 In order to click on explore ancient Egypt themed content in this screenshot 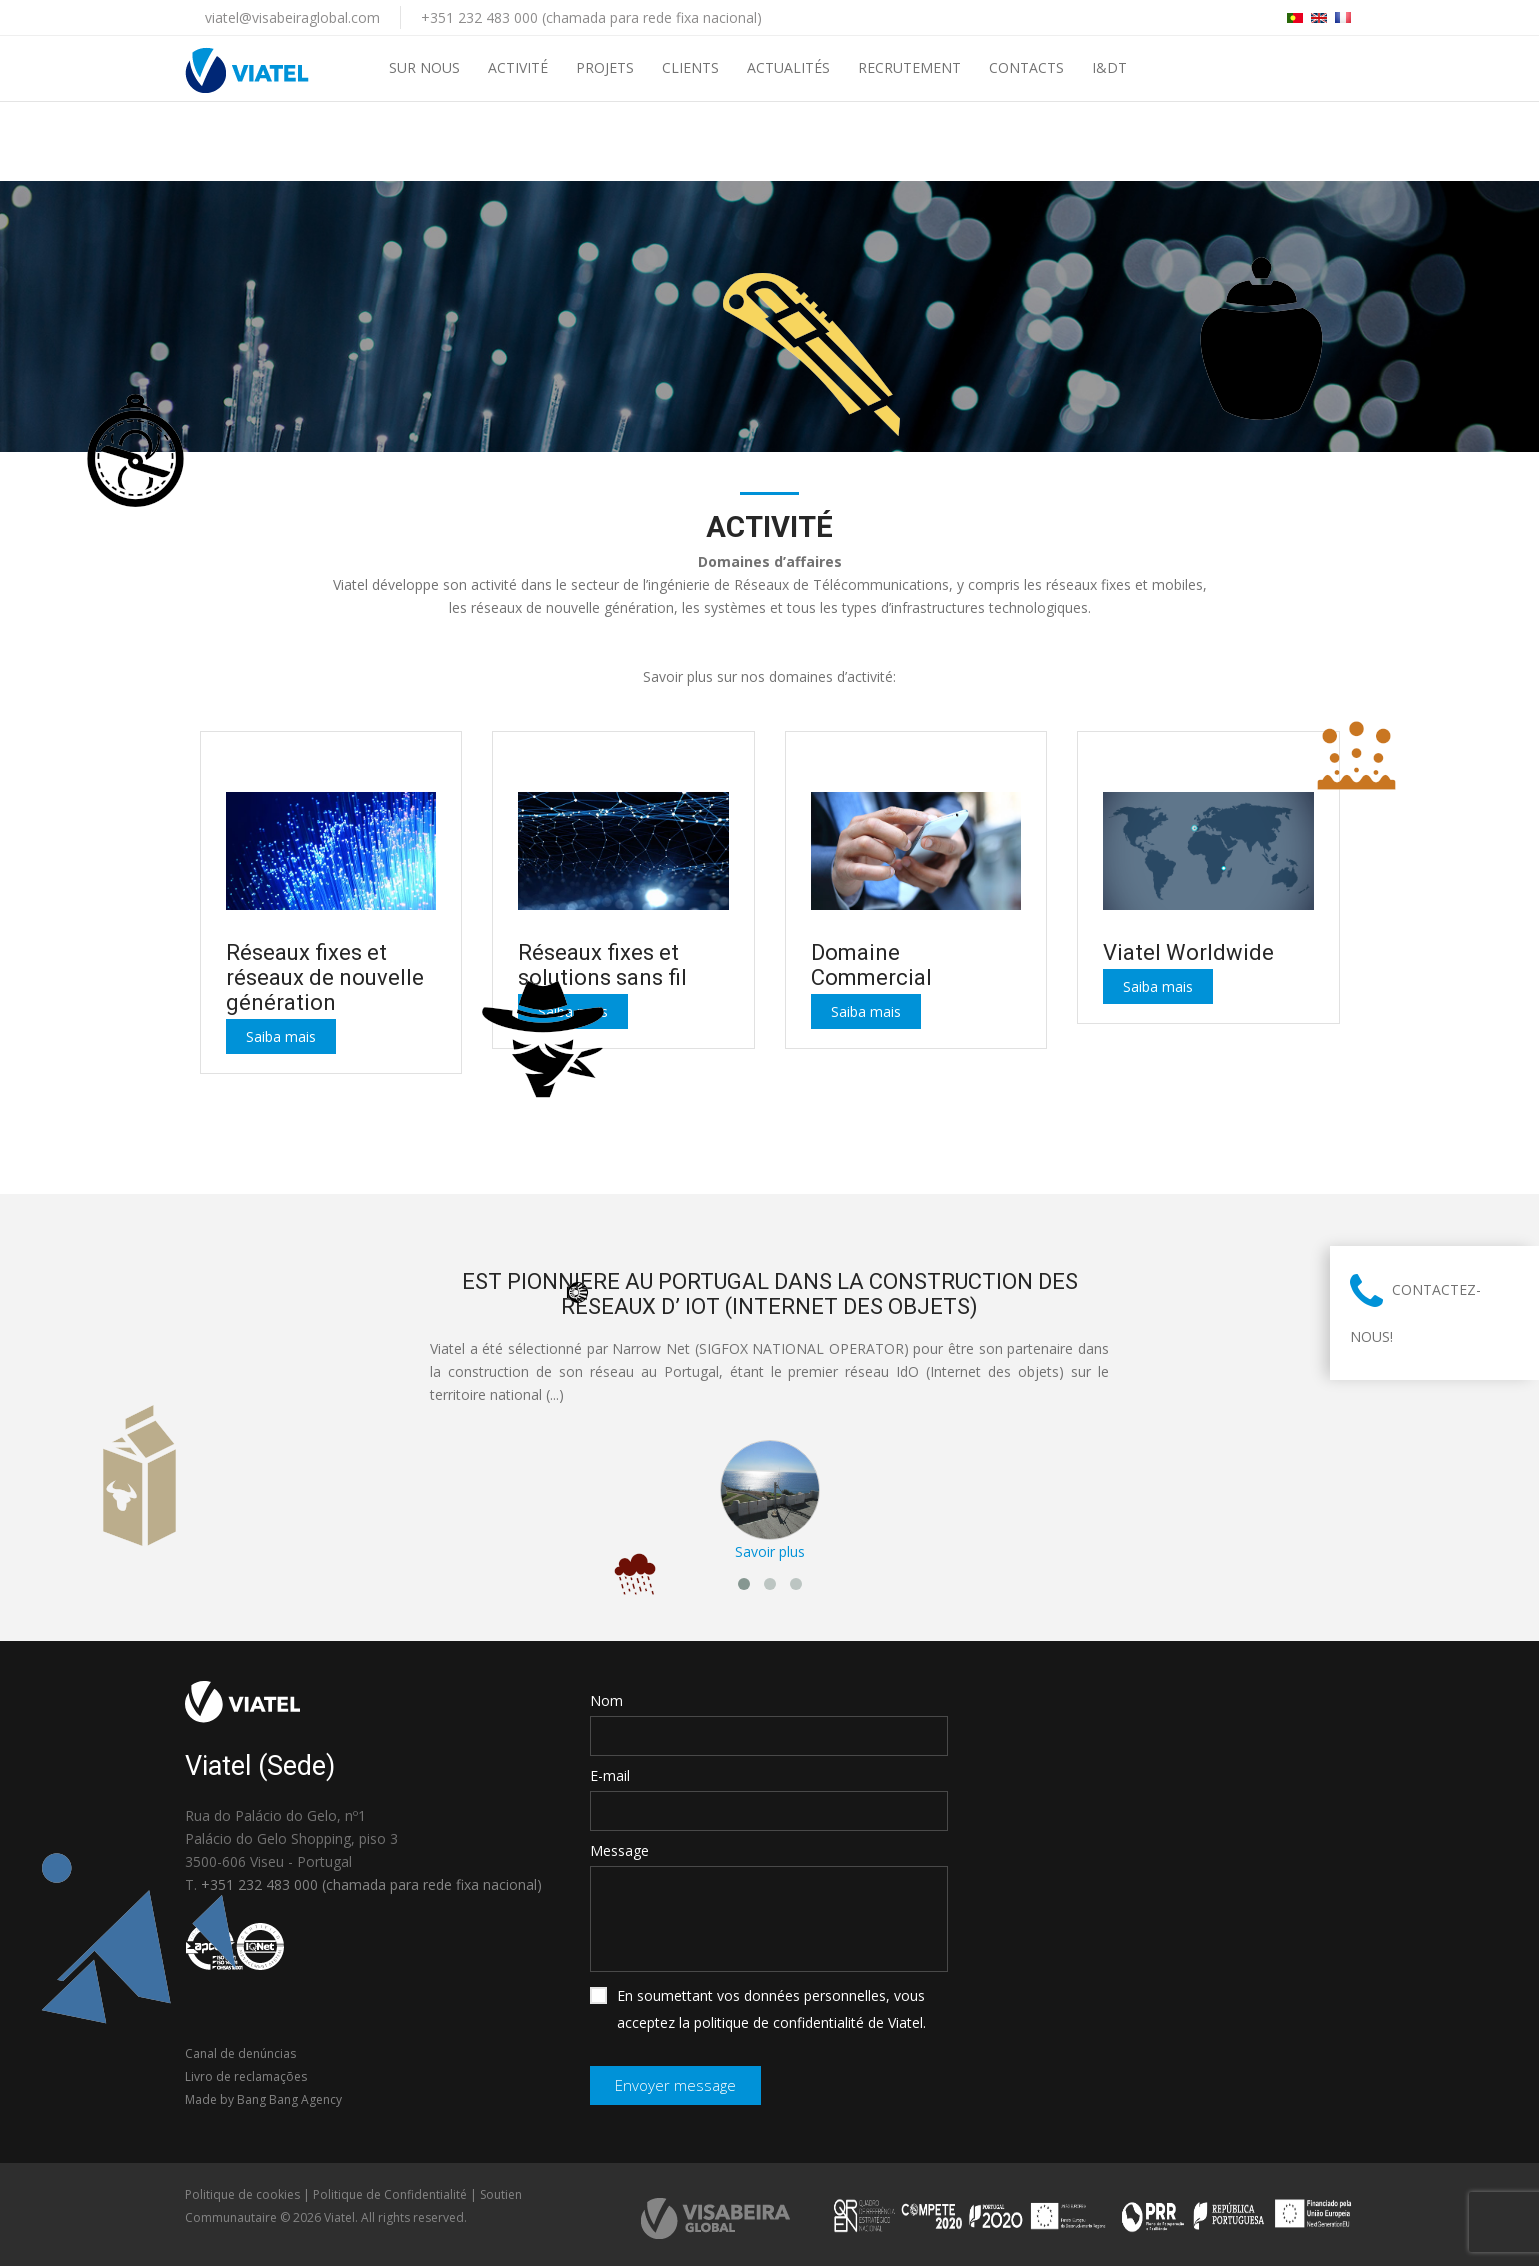, I will do `click(140, 1949)`.